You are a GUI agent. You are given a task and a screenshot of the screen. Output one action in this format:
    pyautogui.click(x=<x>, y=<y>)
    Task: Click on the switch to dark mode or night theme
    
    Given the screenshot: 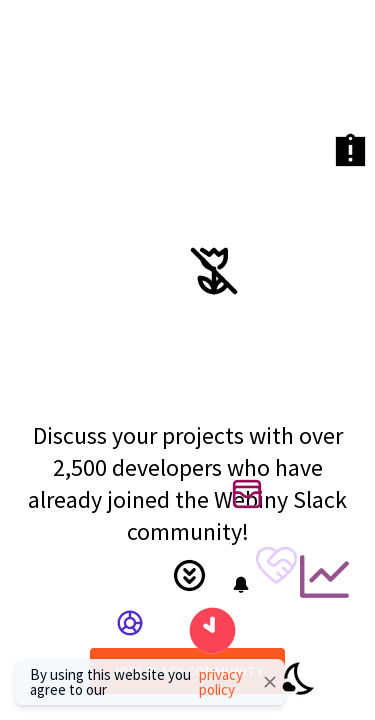 What is the action you would take?
    pyautogui.click(x=300, y=678)
    